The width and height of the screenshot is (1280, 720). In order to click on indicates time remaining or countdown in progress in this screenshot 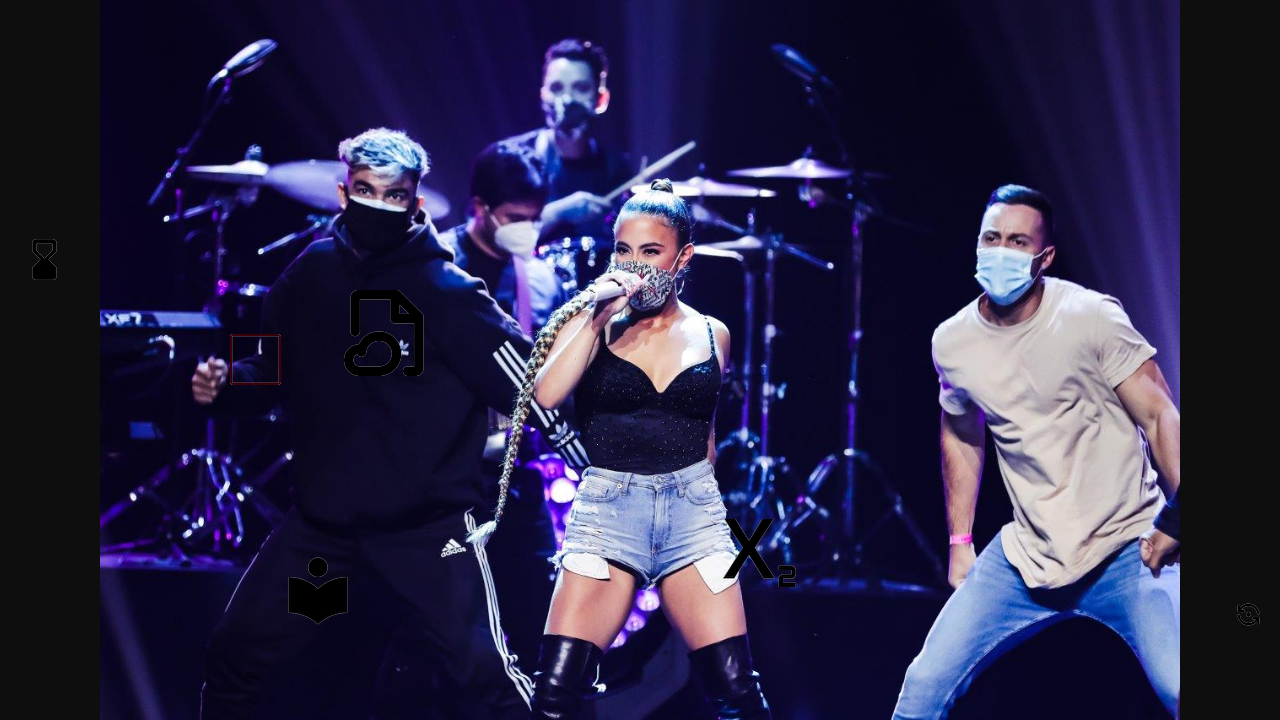, I will do `click(44, 259)`.